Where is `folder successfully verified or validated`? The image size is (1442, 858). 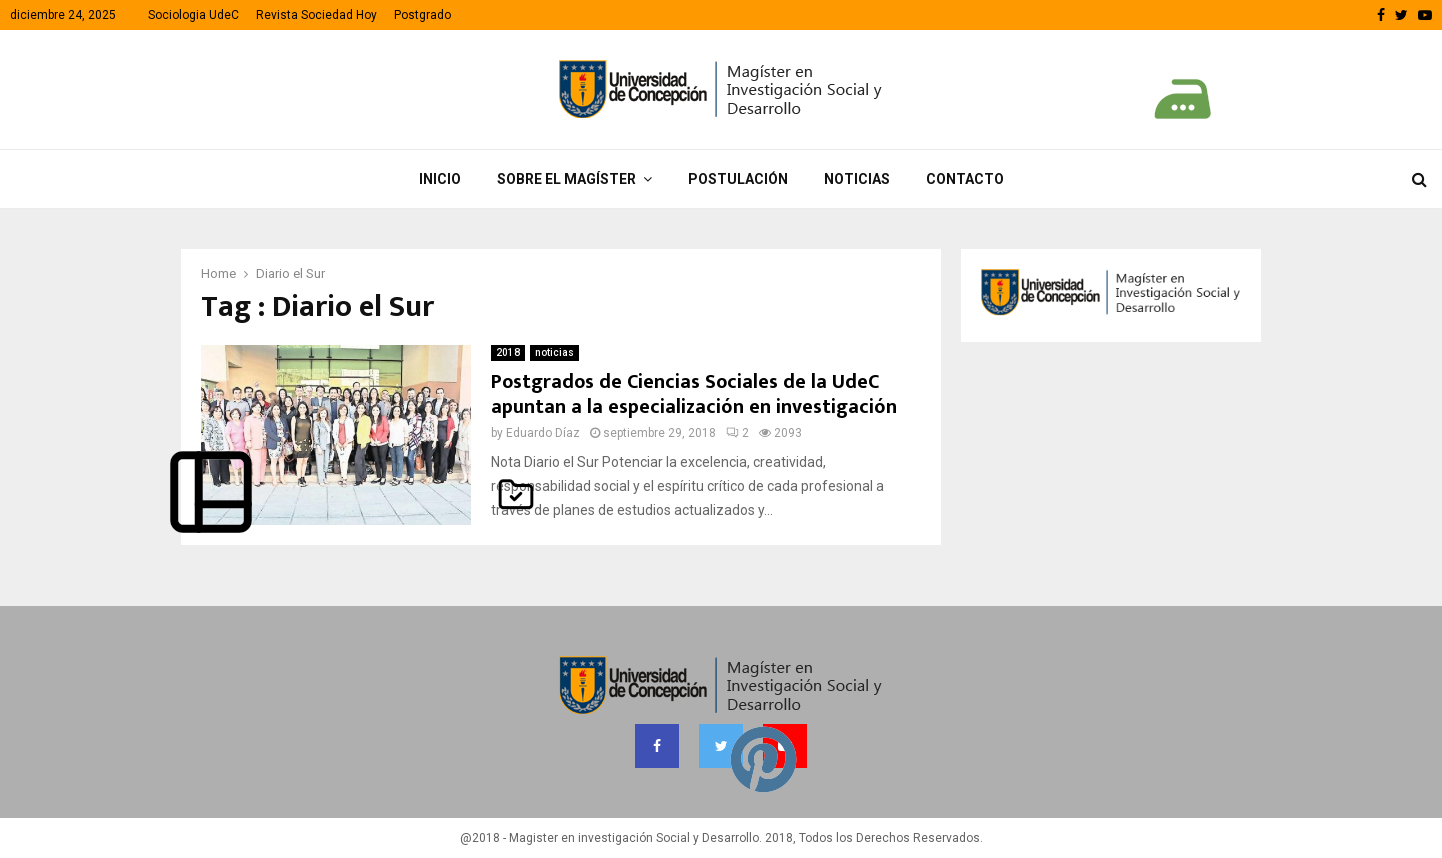 folder successfully verified or validated is located at coordinates (516, 495).